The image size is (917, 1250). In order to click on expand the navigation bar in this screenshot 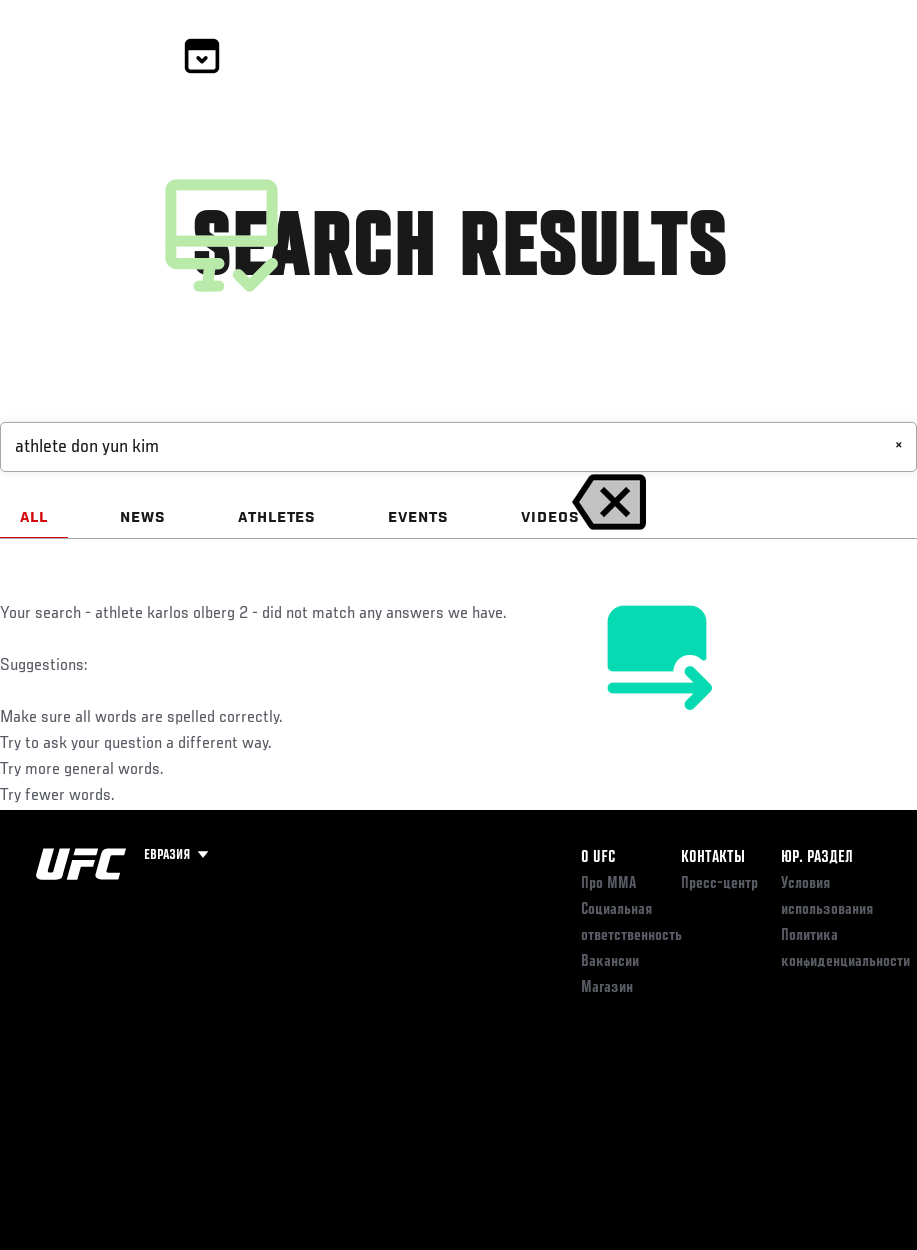, I will do `click(202, 56)`.